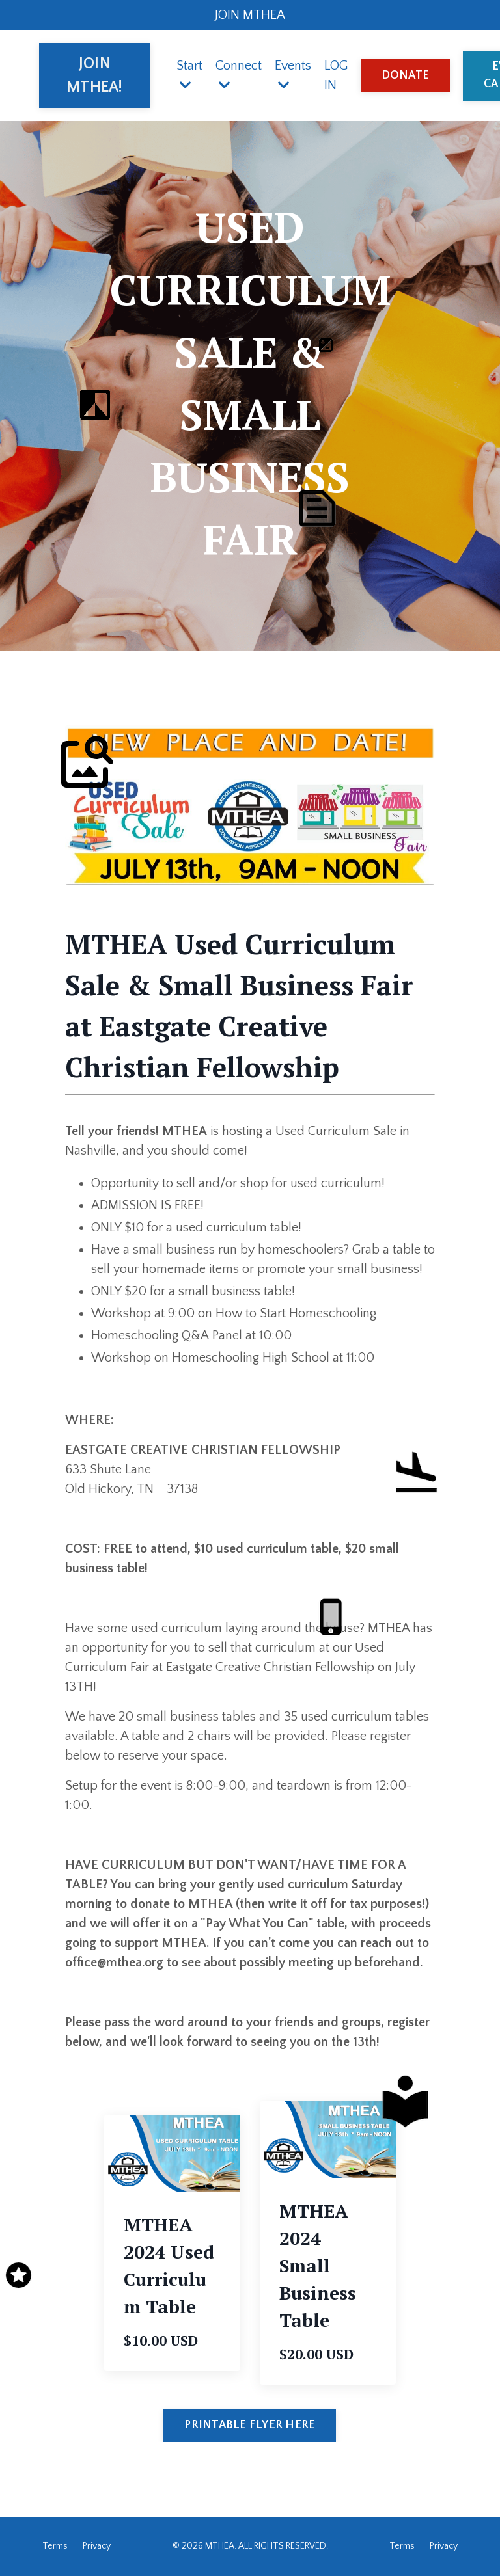 The width and height of the screenshot is (500, 2576). What do you see at coordinates (317, 508) in the screenshot?
I see `view text document or snippet` at bounding box center [317, 508].